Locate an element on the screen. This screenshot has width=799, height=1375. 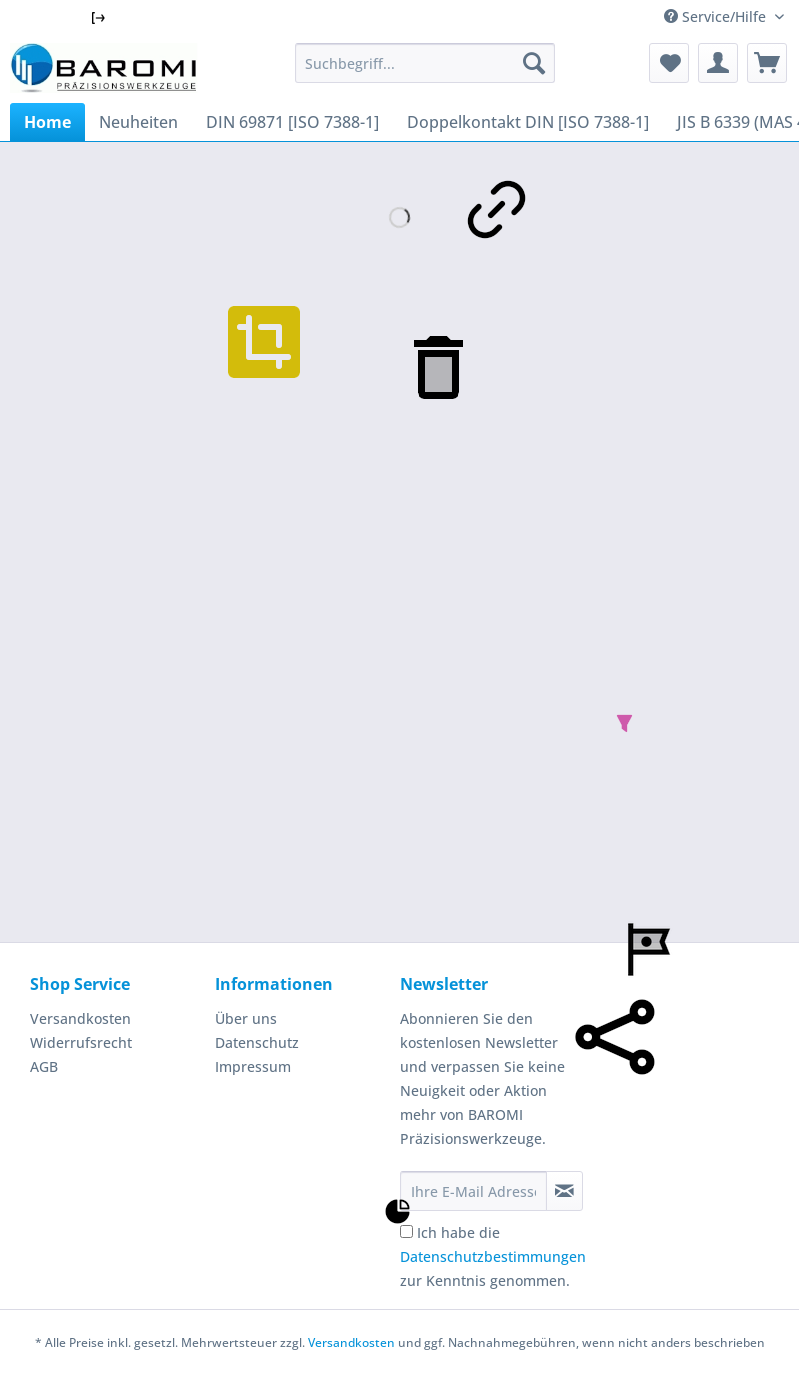
log out of your account is located at coordinates (98, 18).